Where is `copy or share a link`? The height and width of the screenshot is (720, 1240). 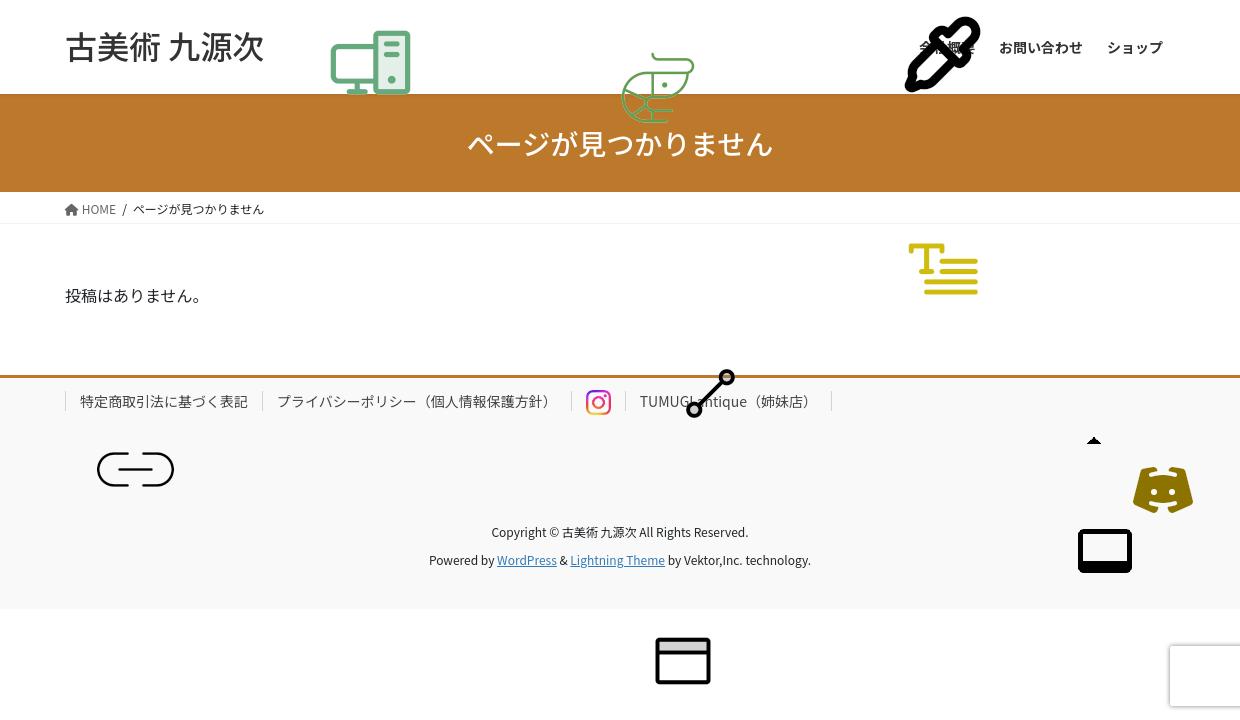 copy or share a link is located at coordinates (135, 469).